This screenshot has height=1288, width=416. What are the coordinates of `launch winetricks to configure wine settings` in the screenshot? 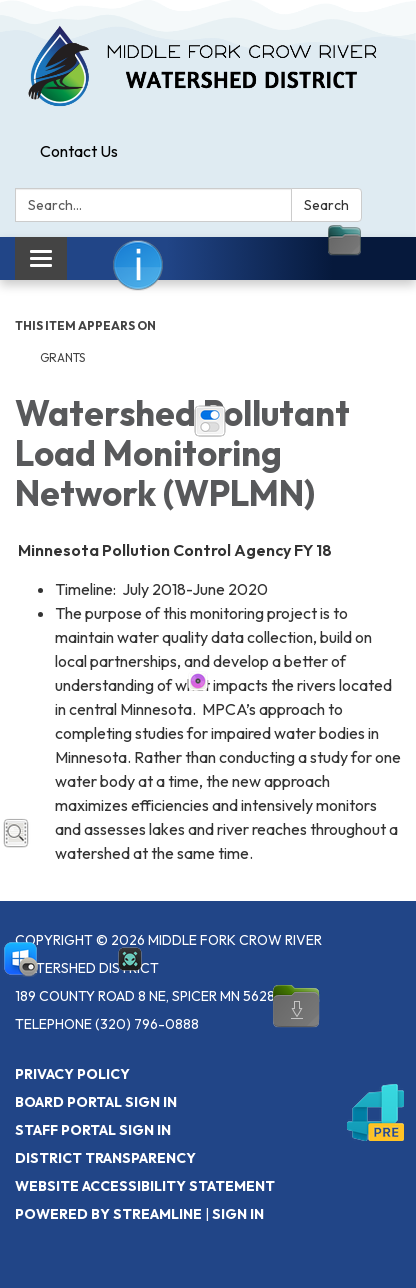 It's located at (20, 958).